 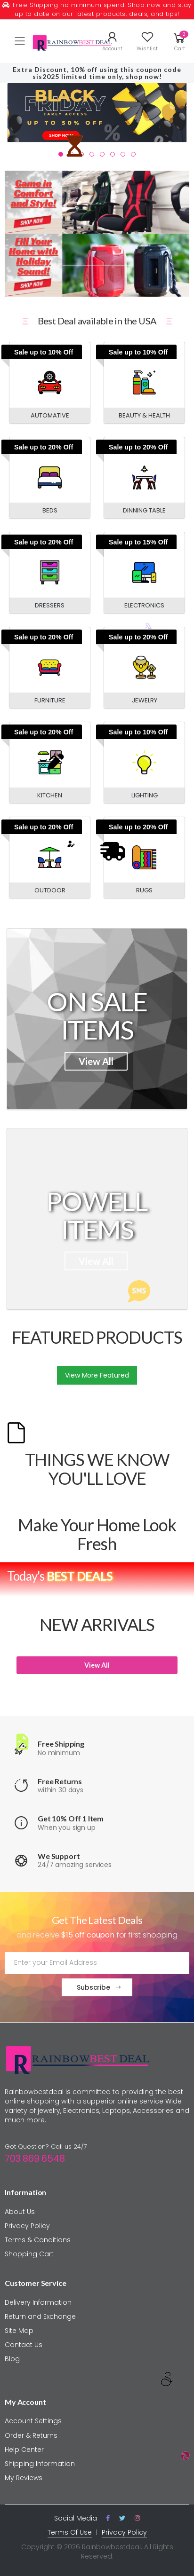 What do you see at coordinates (74, 146) in the screenshot?
I see `indicates a process in progress or loading state` at bounding box center [74, 146].